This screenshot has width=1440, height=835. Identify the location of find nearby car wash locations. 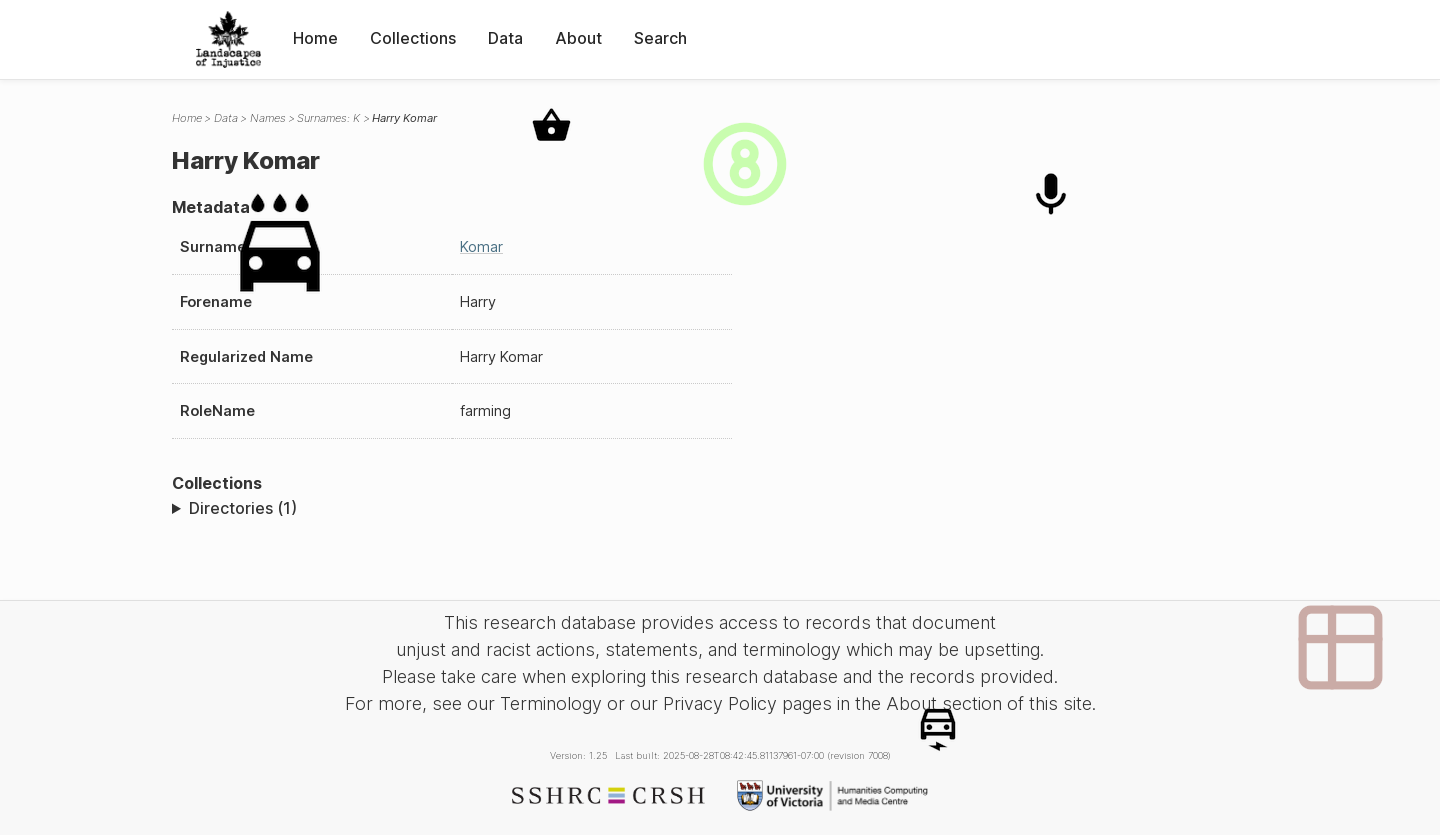
(280, 243).